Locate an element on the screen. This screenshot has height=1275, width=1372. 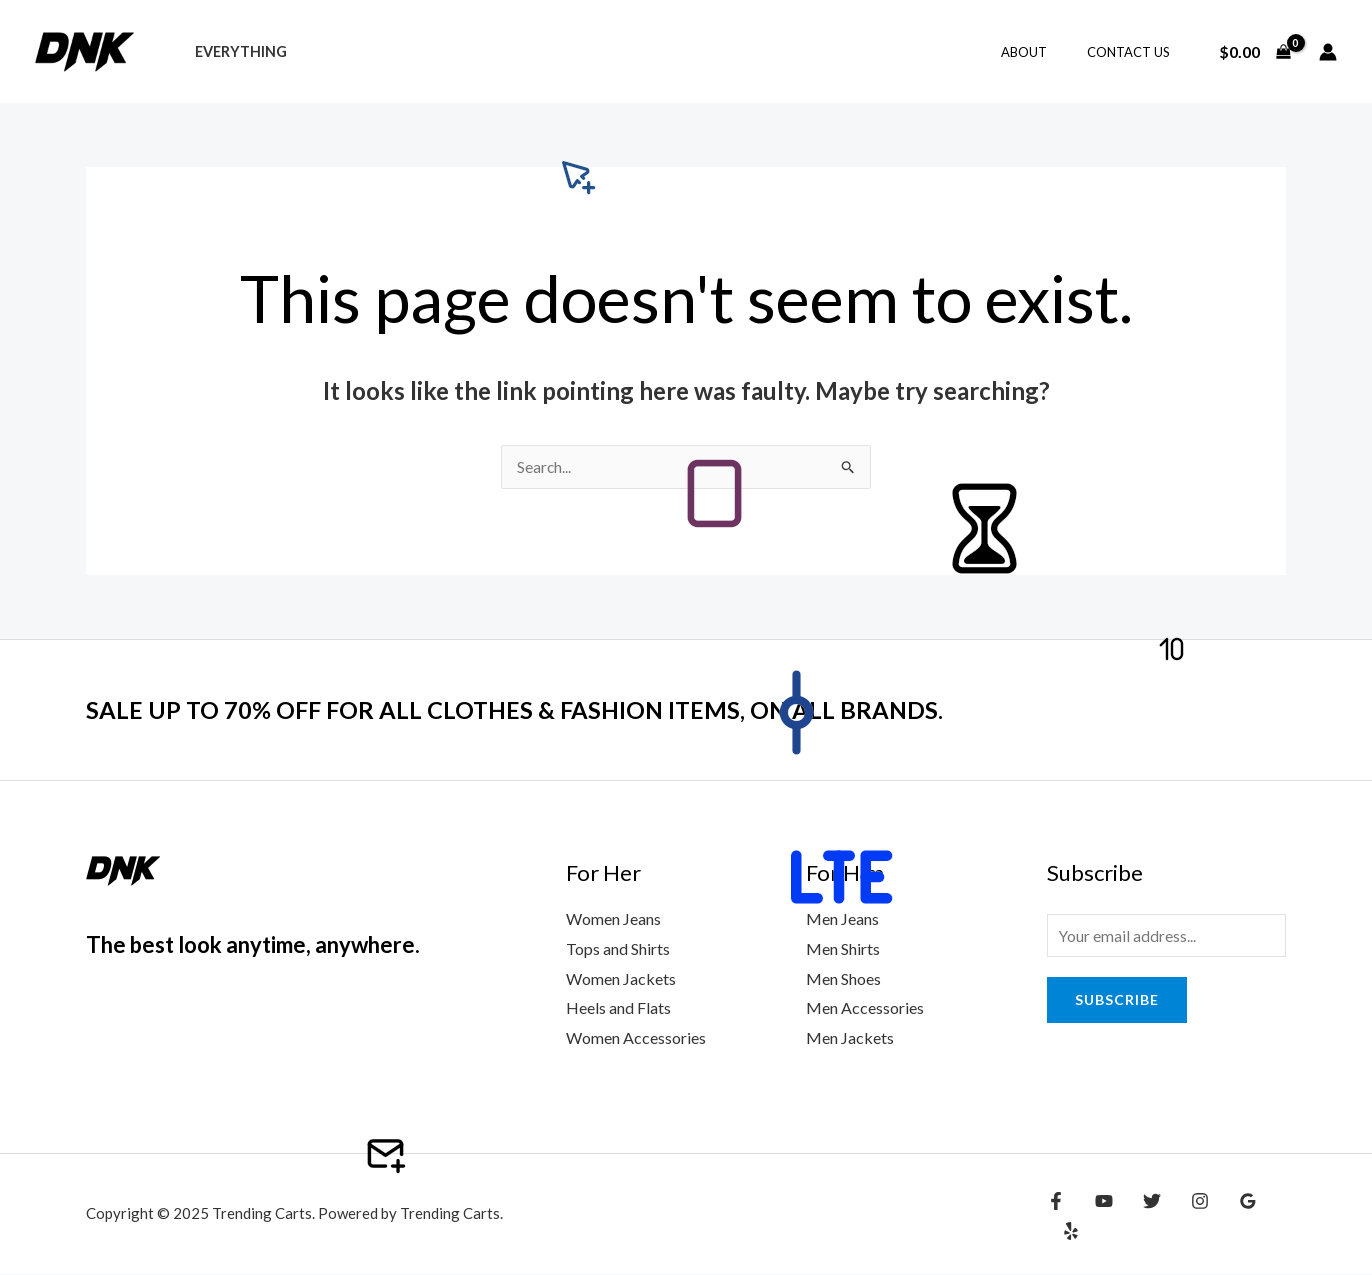
represents a vertical card or panel layout is located at coordinates (714, 493).